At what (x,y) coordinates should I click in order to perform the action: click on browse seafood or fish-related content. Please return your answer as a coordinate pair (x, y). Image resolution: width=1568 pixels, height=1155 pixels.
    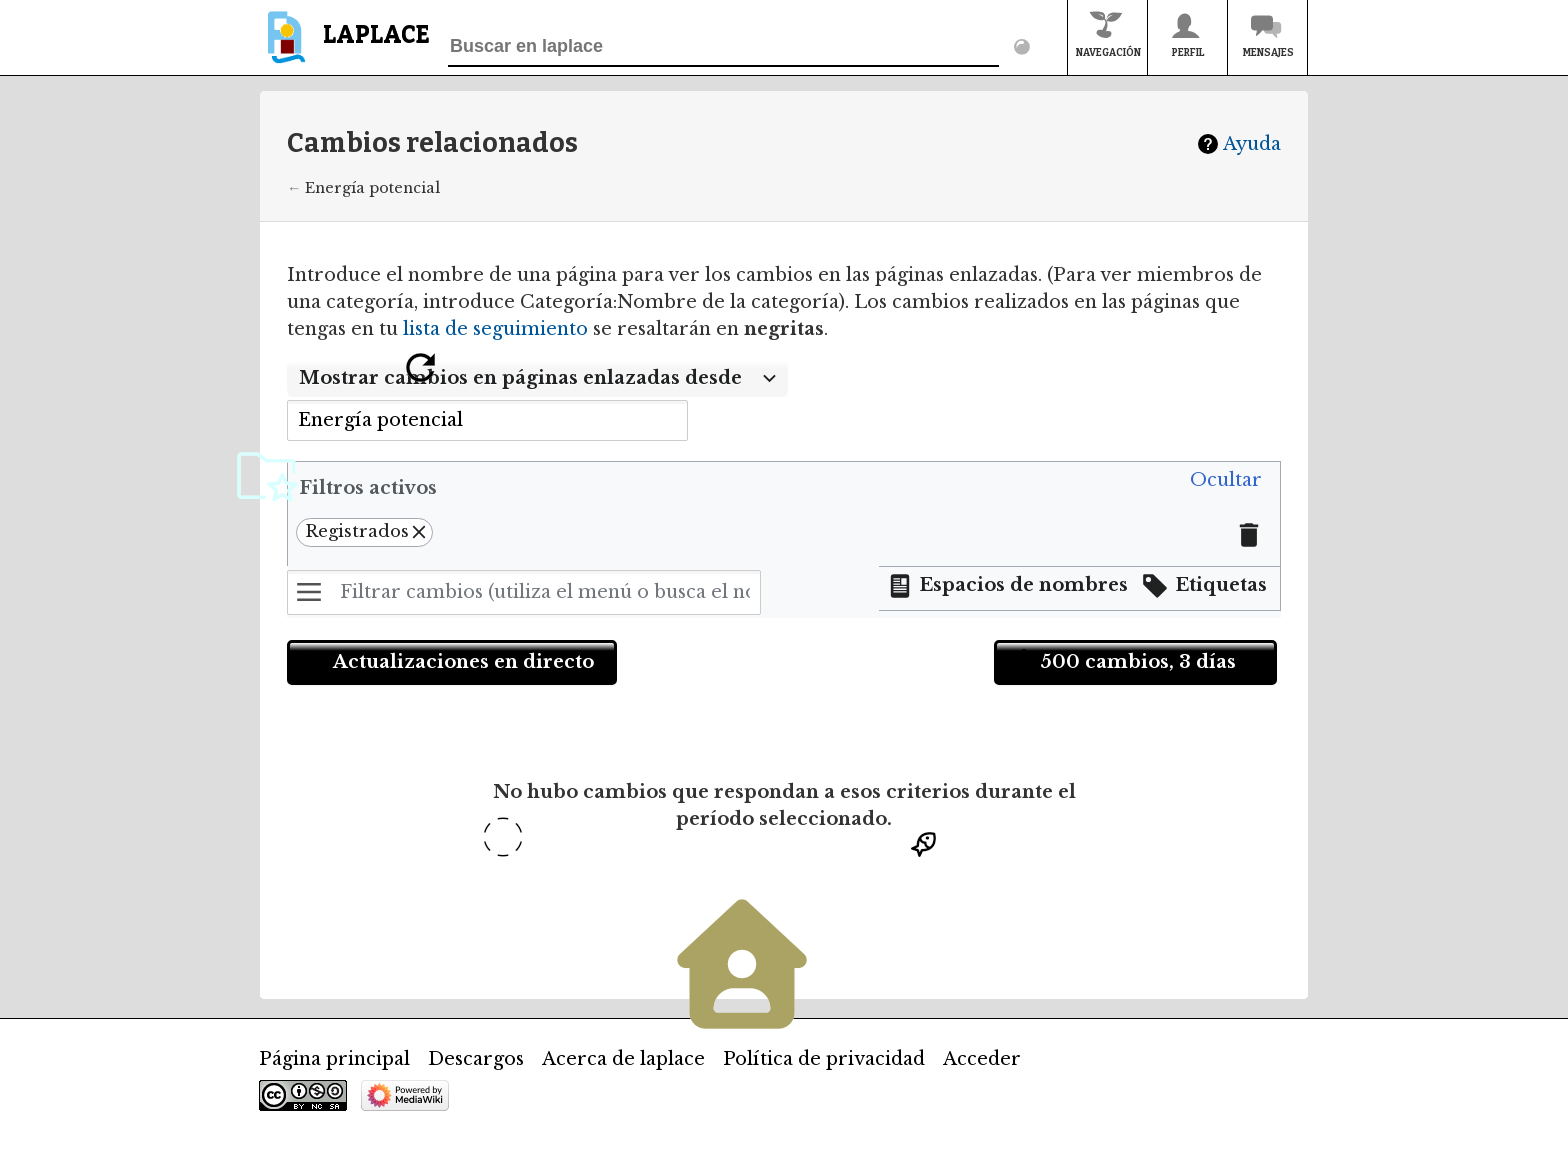
    Looking at the image, I should click on (924, 843).